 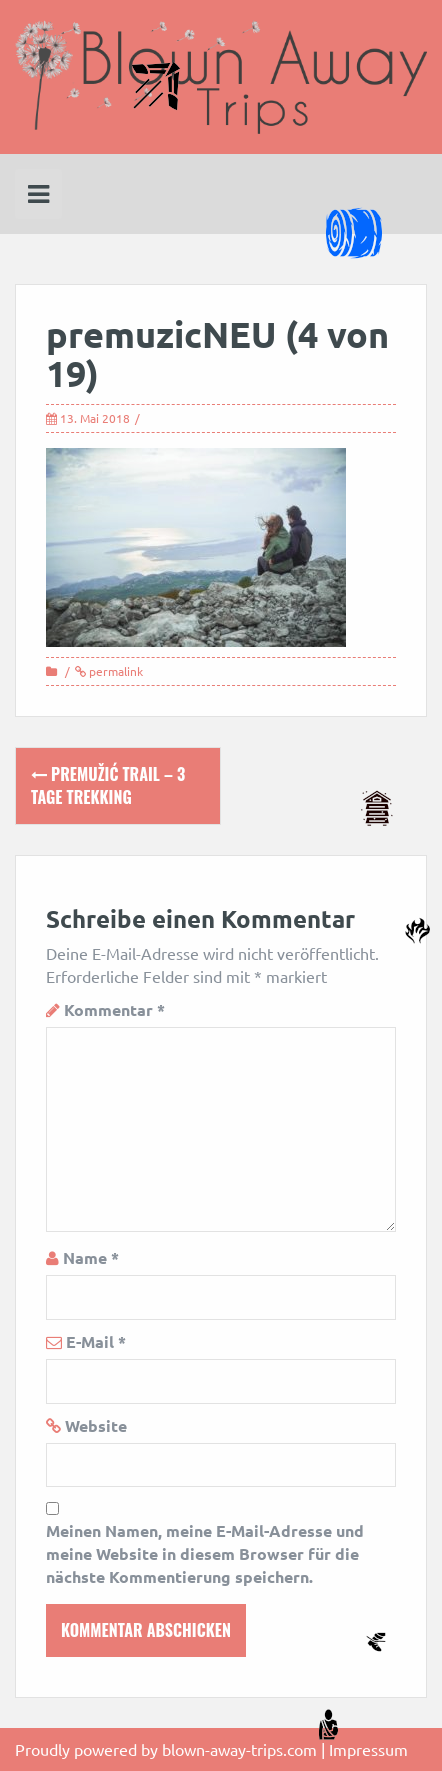 I want to click on hay bale resource in farming simulation game, so click(x=354, y=233).